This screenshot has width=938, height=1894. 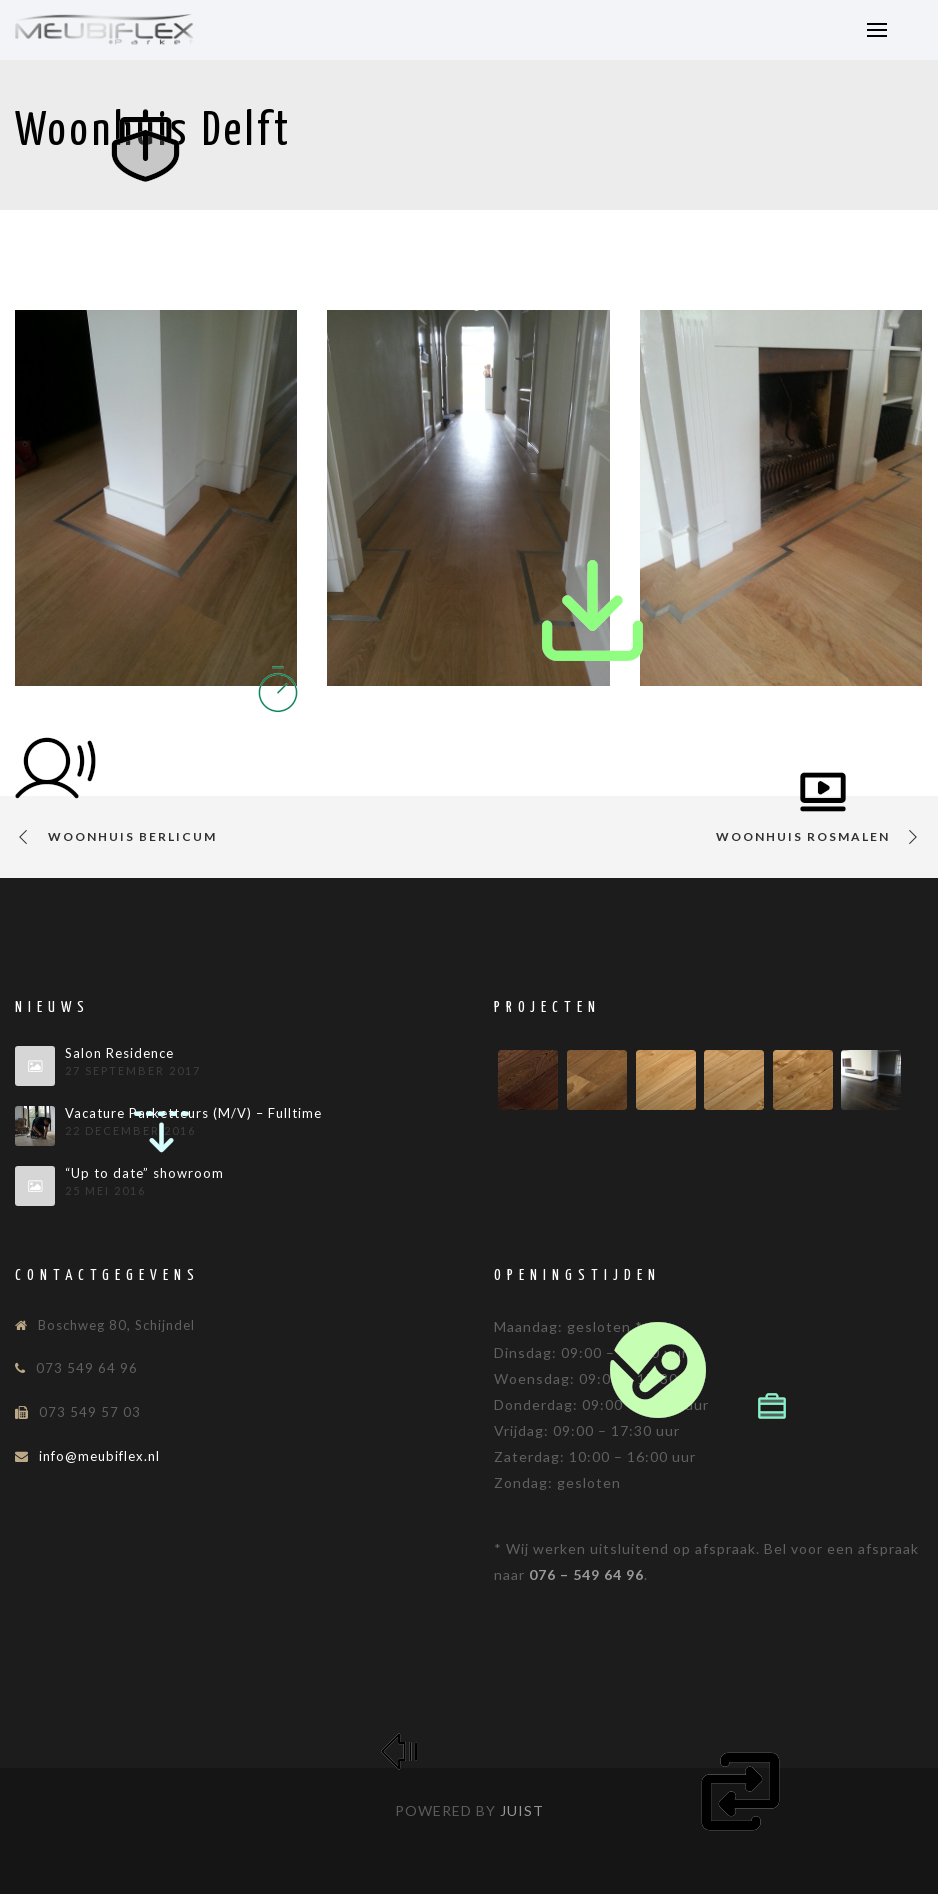 I want to click on go back multiple steps, so click(x=400, y=1751).